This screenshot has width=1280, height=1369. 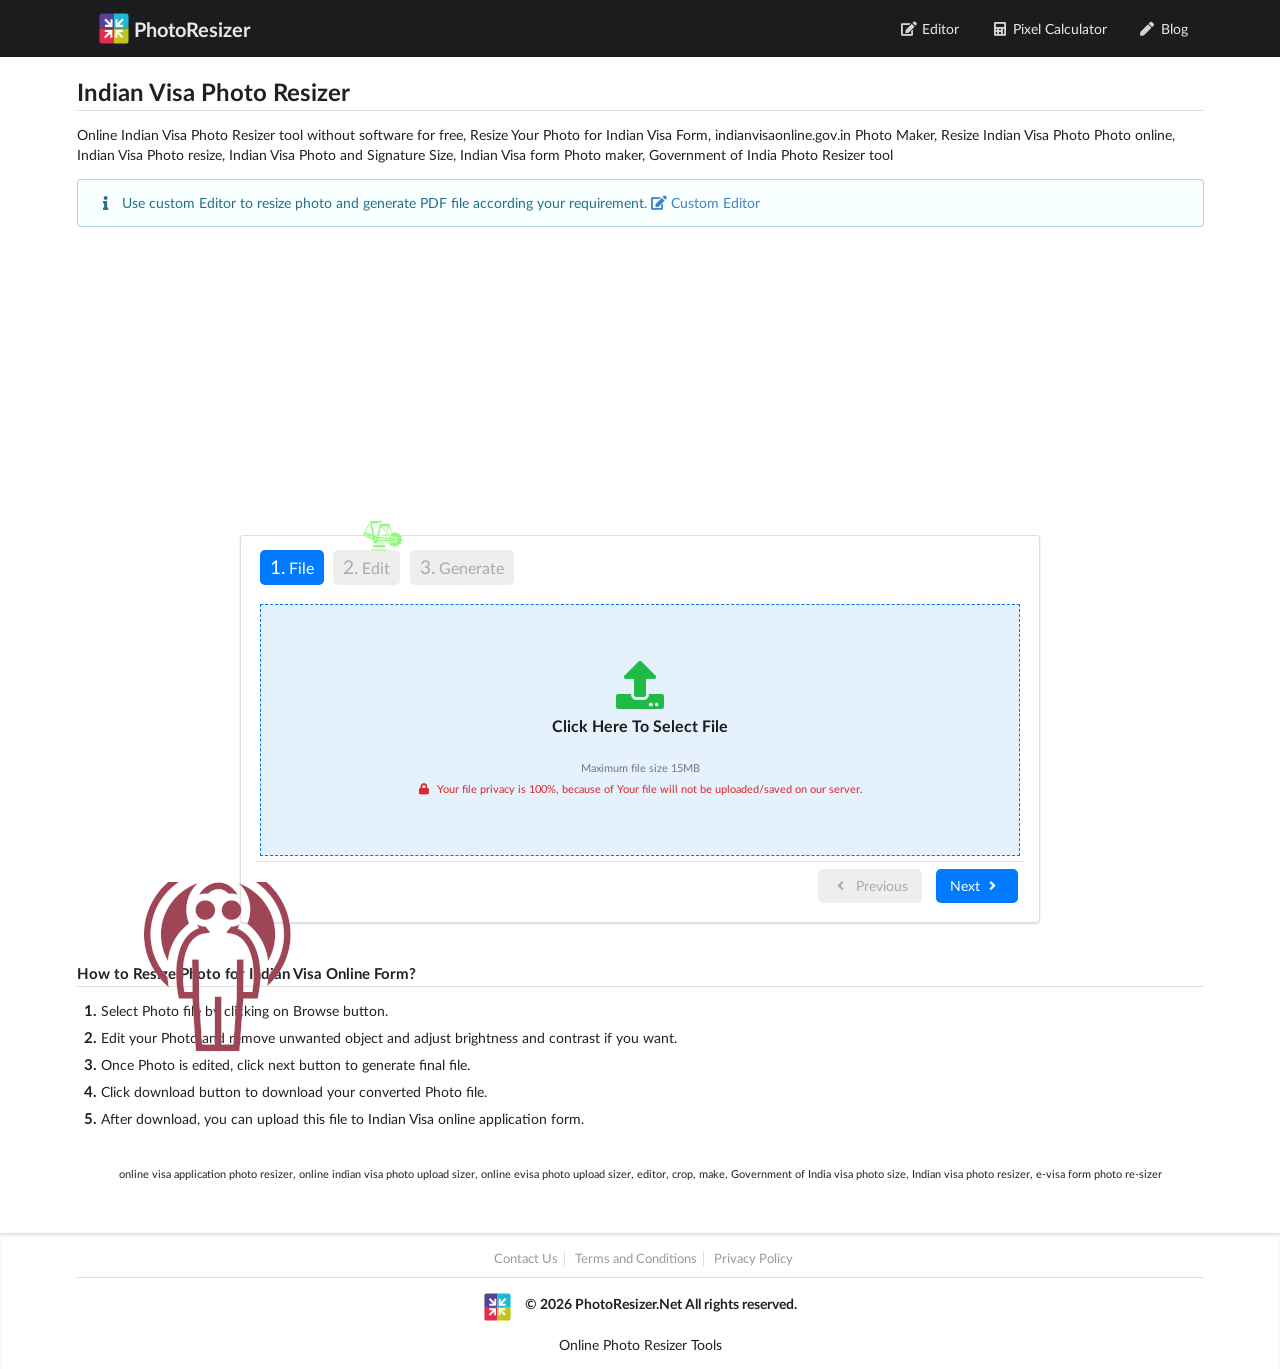 I want to click on indicates enhanced awareness or heightened perception state, so click(x=218, y=966).